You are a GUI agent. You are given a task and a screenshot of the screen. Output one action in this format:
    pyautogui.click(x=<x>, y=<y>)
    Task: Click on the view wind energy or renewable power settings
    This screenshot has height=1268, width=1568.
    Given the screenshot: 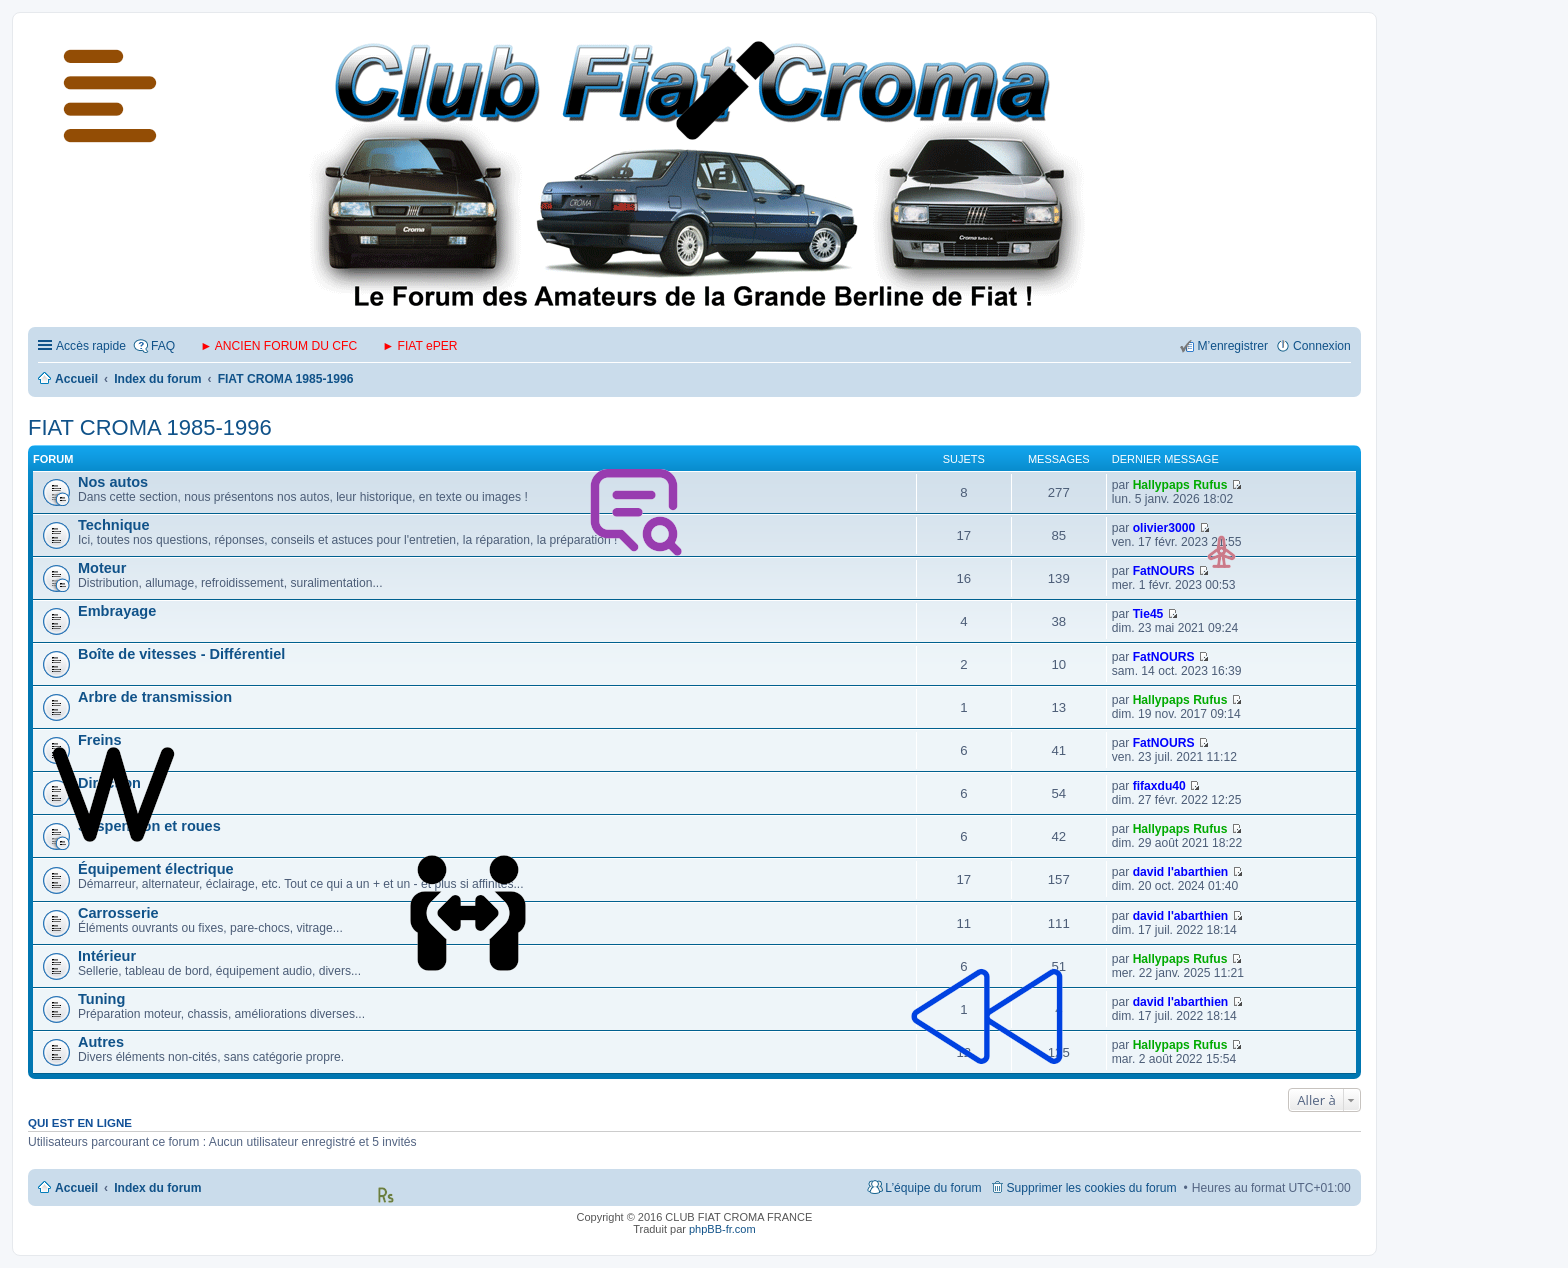 What is the action you would take?
    pyautogui.click(x=1221, y=552)
    